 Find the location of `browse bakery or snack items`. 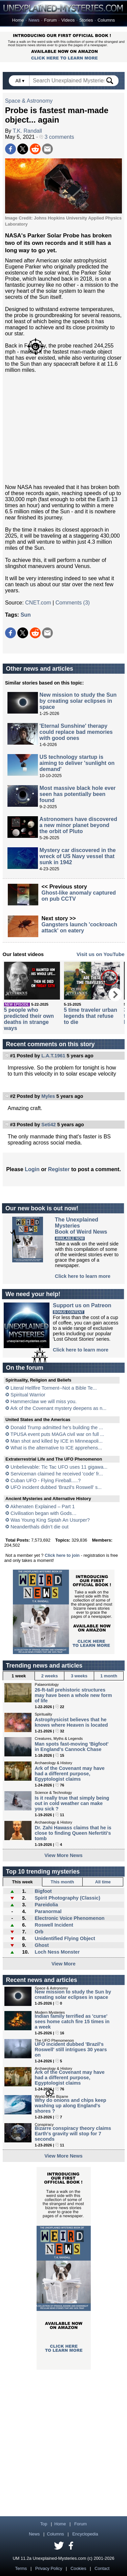

browse bakery or snack items is located at coordinates (50, 2093).